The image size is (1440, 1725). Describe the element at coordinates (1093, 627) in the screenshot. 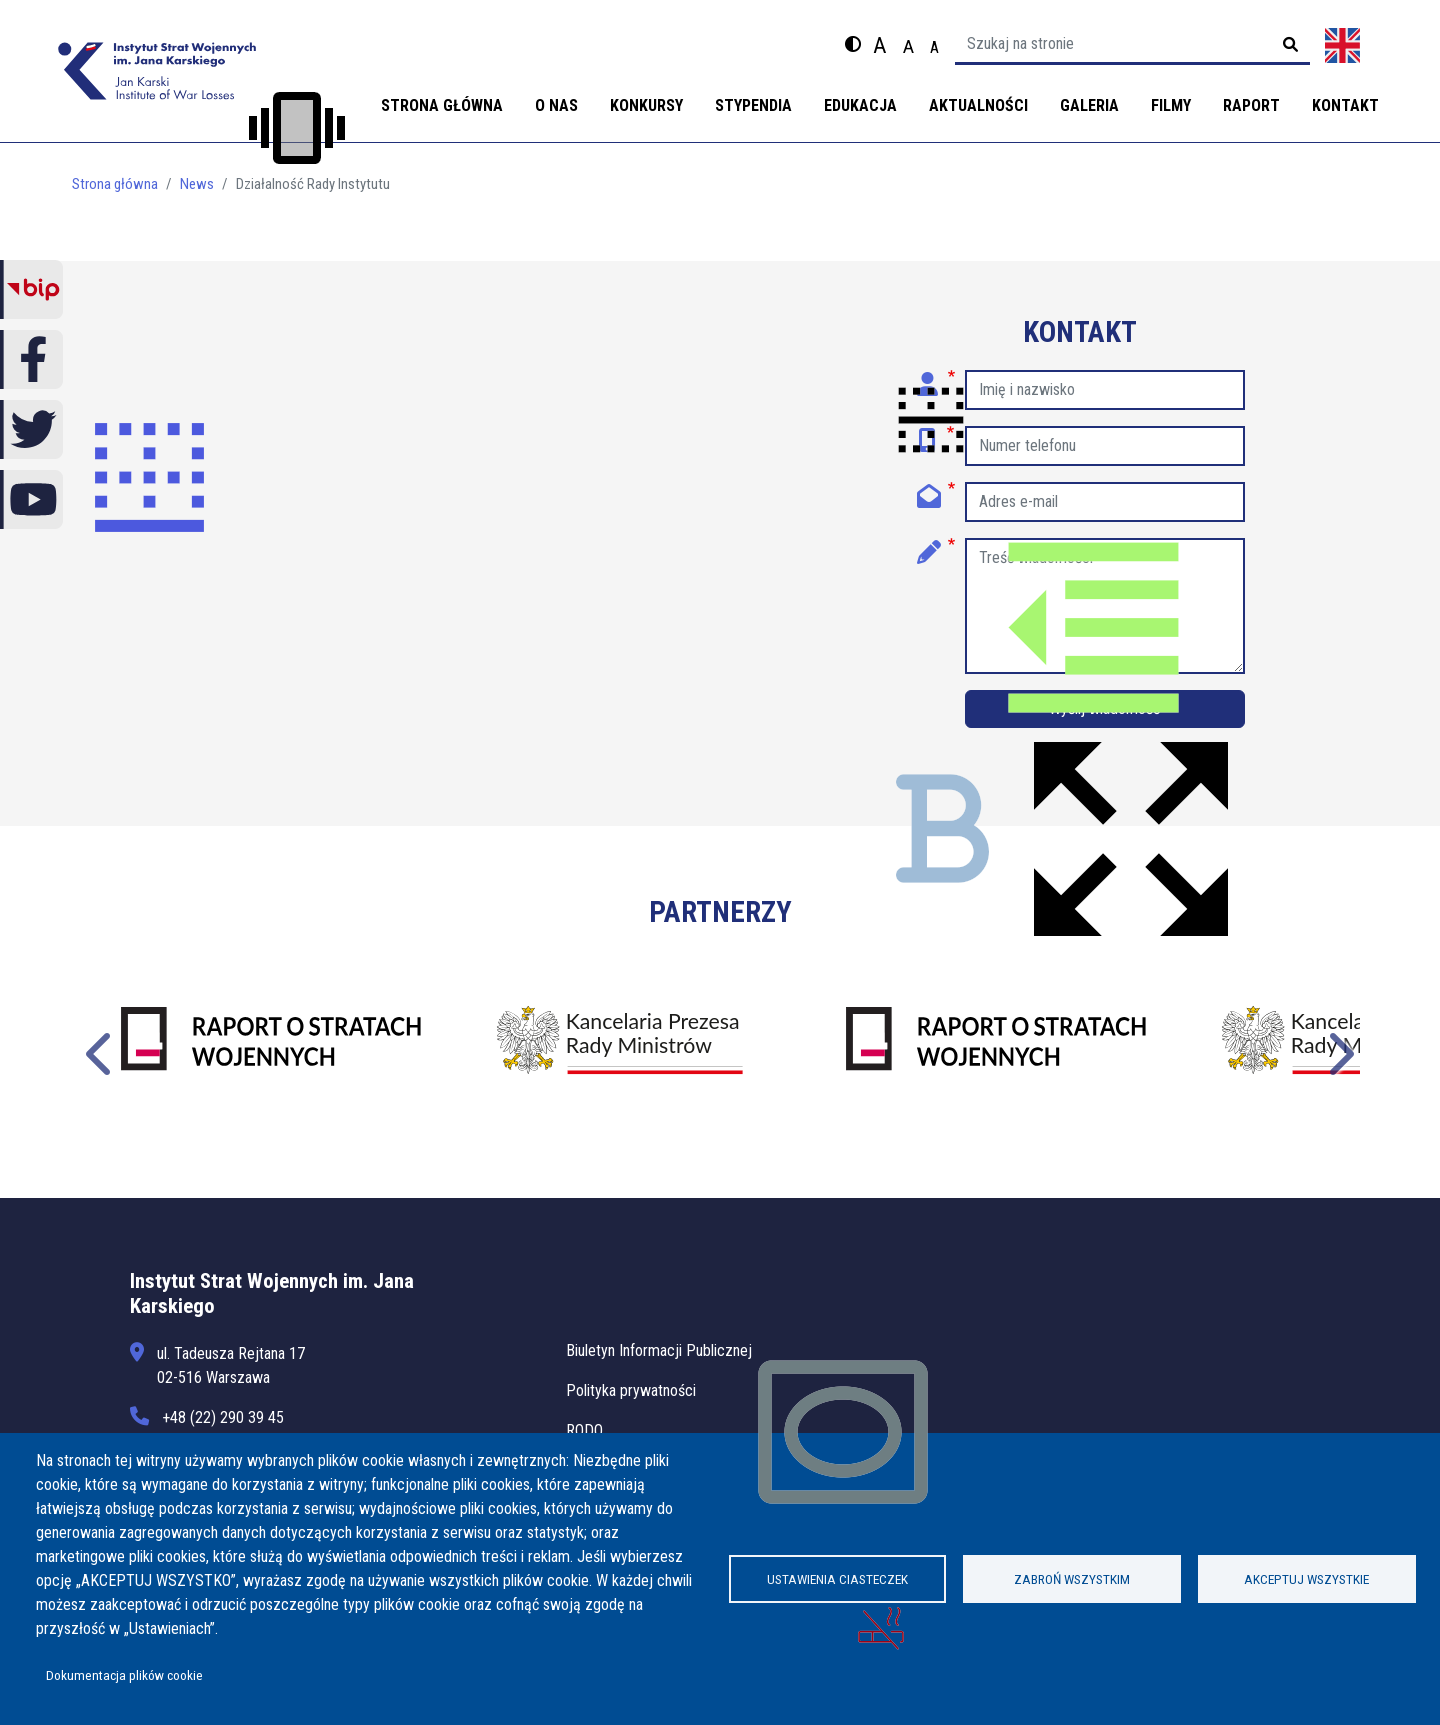

I see `decrease text indentation` at that location.